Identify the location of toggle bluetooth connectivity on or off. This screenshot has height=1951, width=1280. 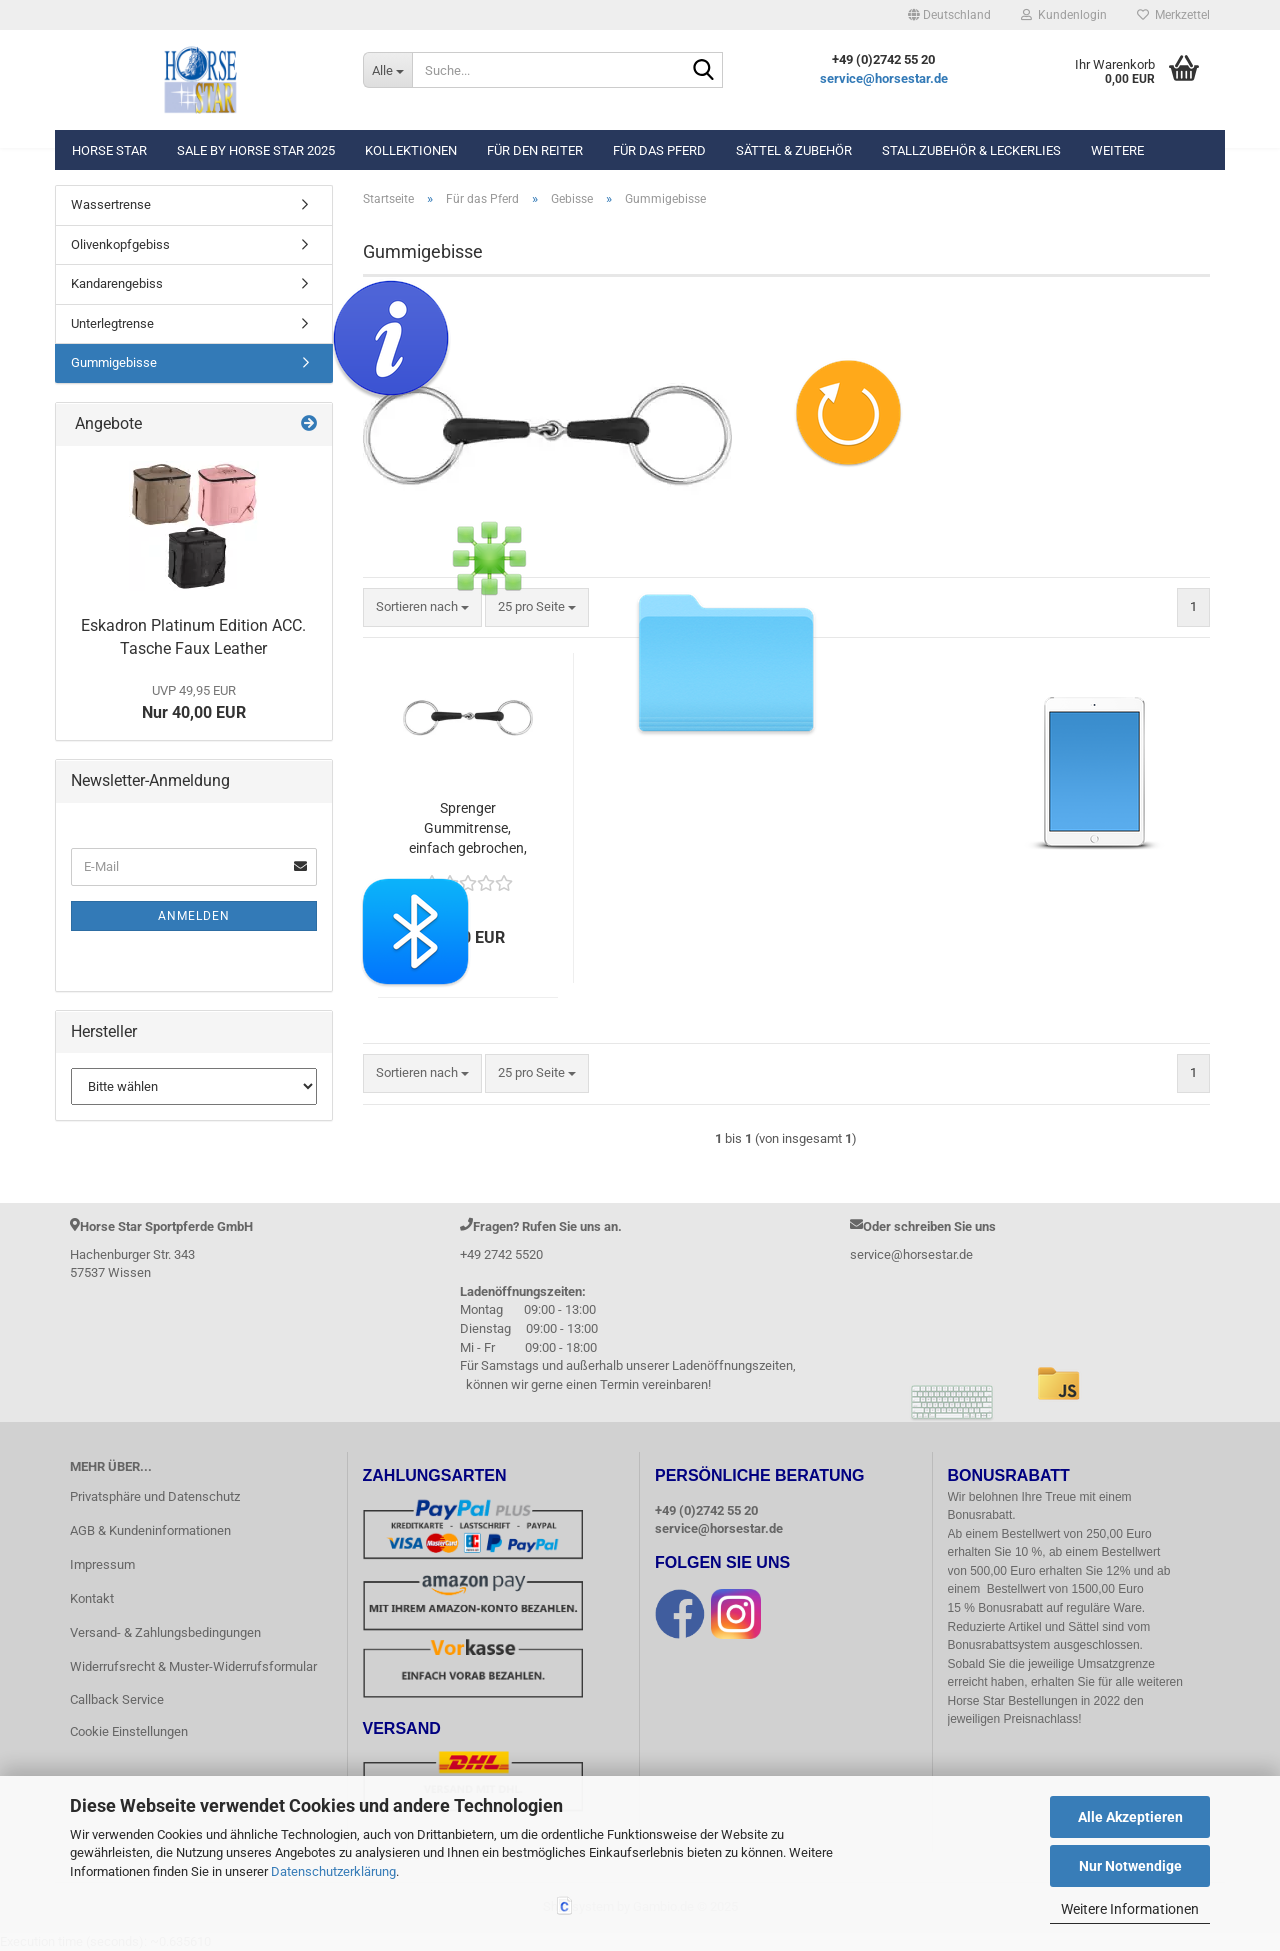
(415, 931).